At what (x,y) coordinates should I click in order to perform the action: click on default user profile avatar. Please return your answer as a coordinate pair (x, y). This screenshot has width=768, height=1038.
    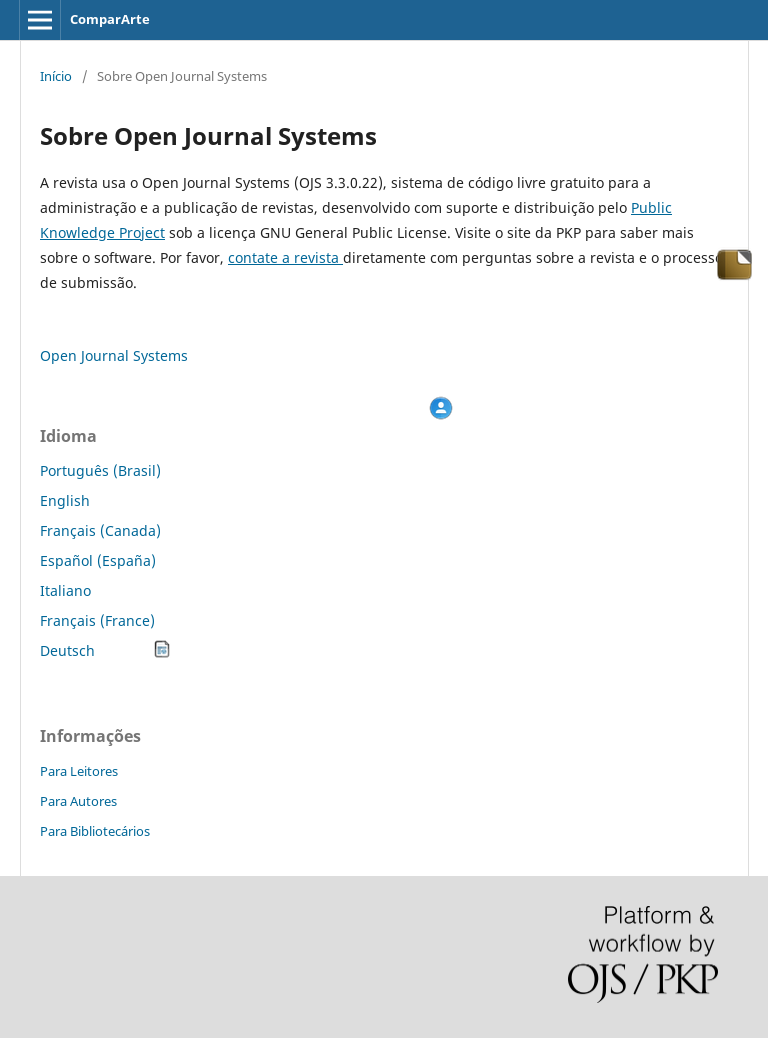
    Looking at the image, I should click on (441, 408).